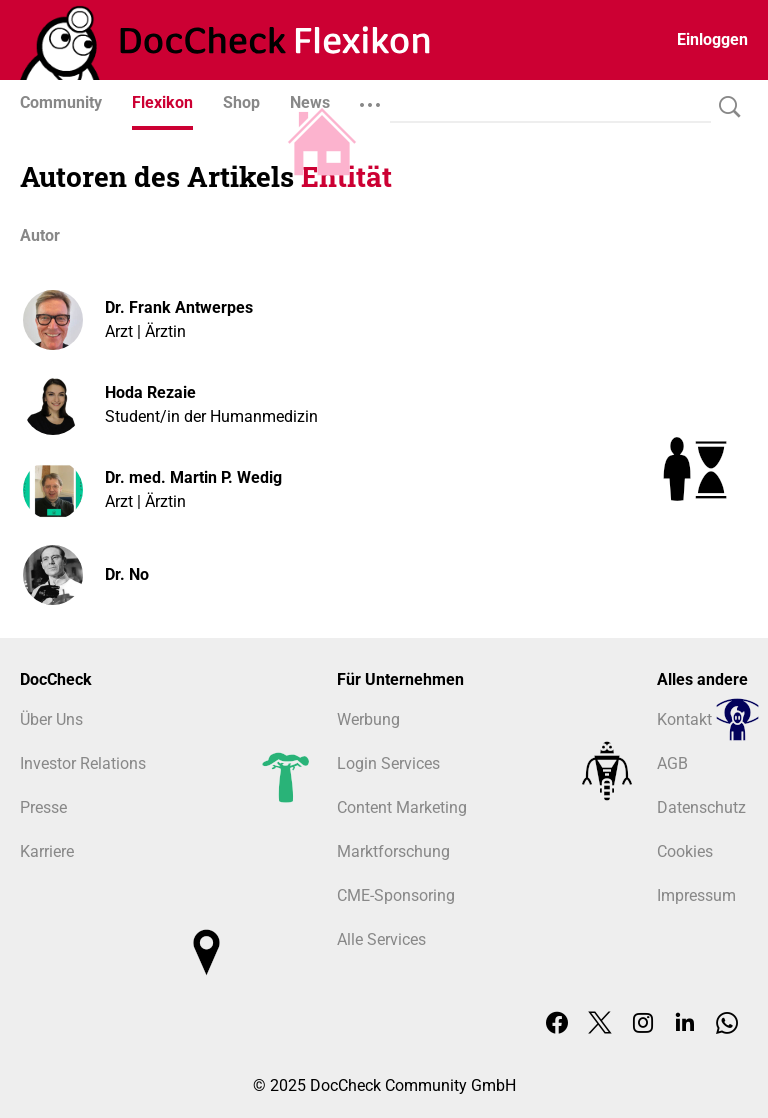 This screenshot has height=1118, width=768. What do you see at coordinates (695, 469) in the screenshot?
I see `view player's time spent in game` at bounding box center [695, 469].